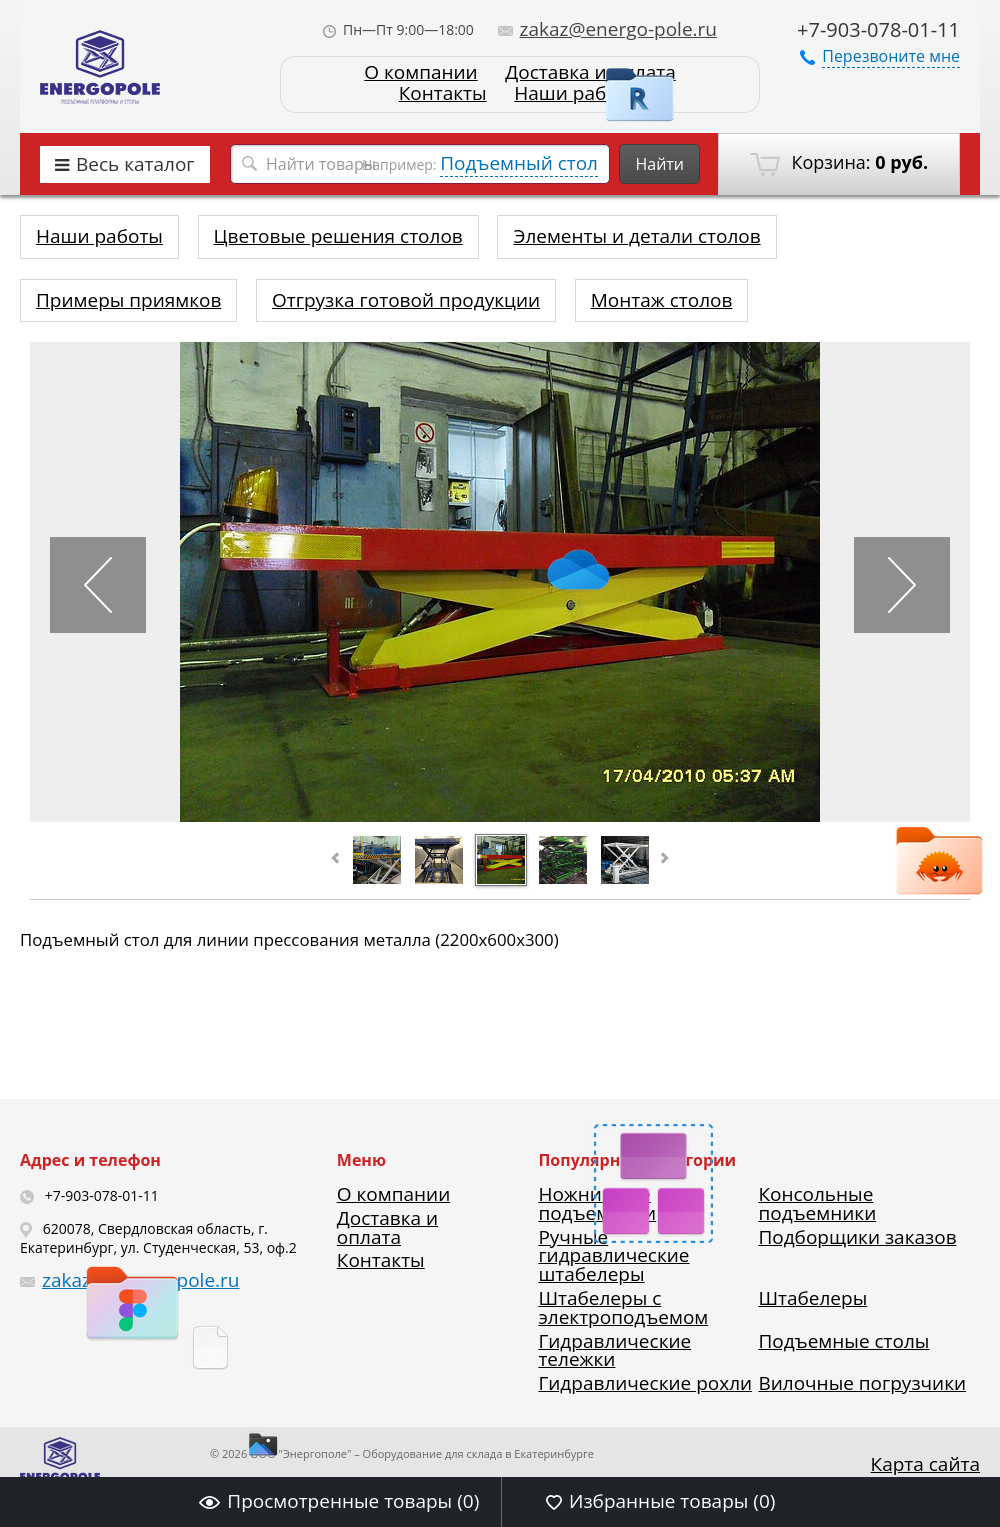 Image resolution: width=1000 pixels, height=1527 pixels. I want to click on open figma project files folder, so click(132, 1305).